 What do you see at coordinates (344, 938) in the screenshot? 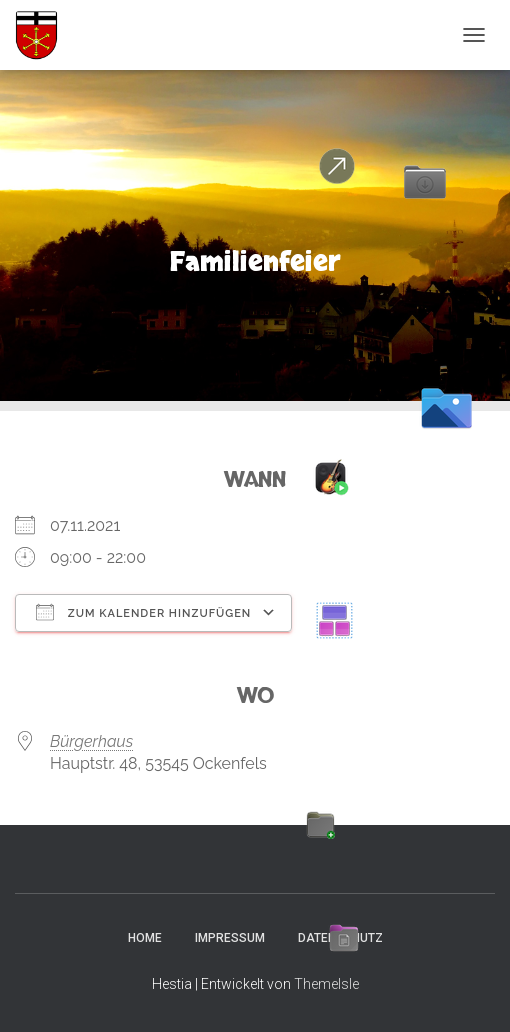
I see `open documents folder` at bounding box center [344, 938].